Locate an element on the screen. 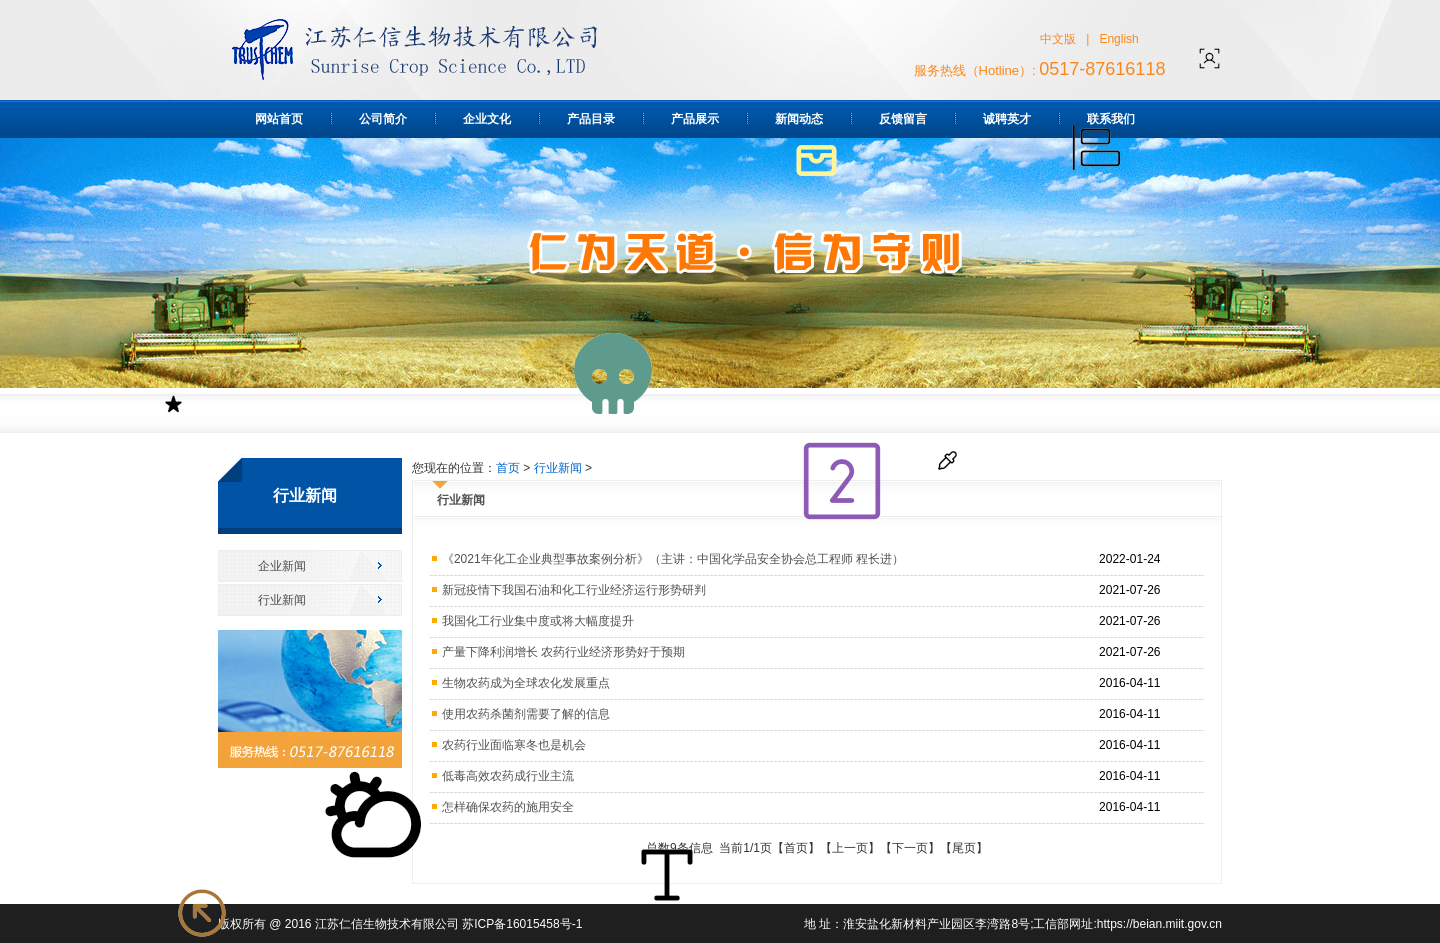 The width and height of the screenshot is (1440, 943). access your wallet or saved payment methods is located at coordinates (816, 160).